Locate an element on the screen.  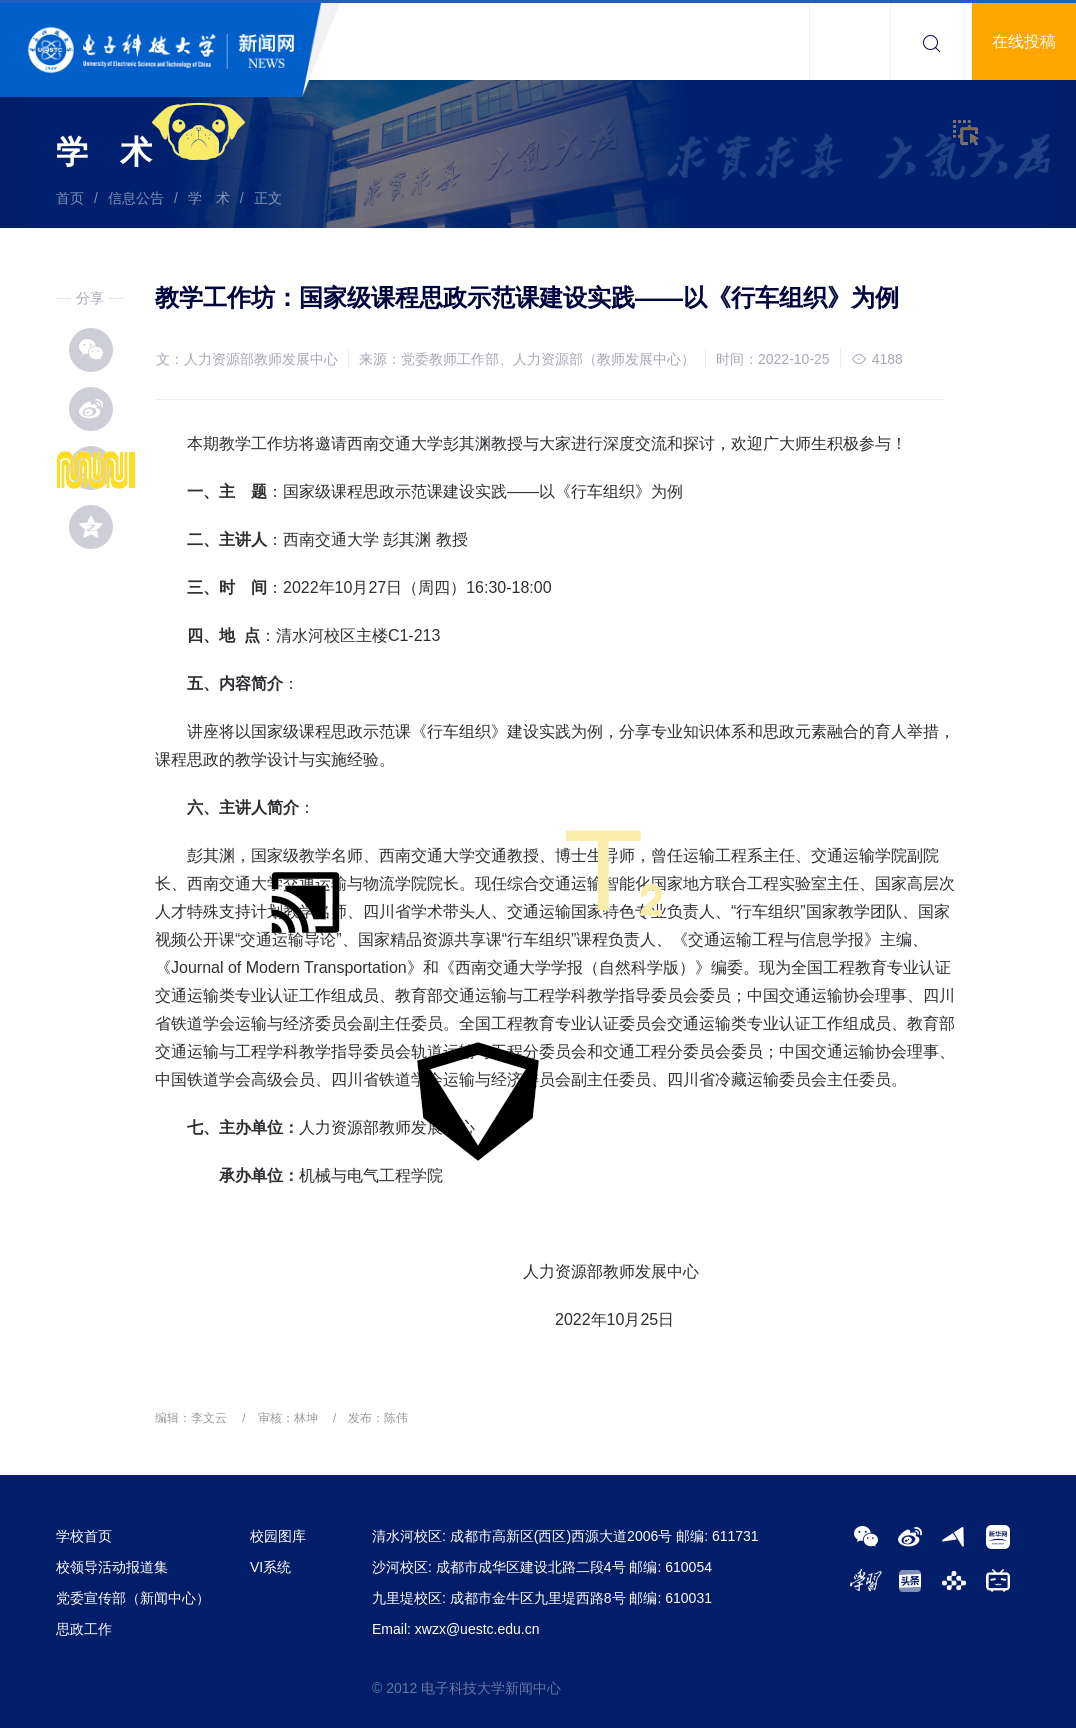
pug template engine logo is located at coordinates (198, 131).